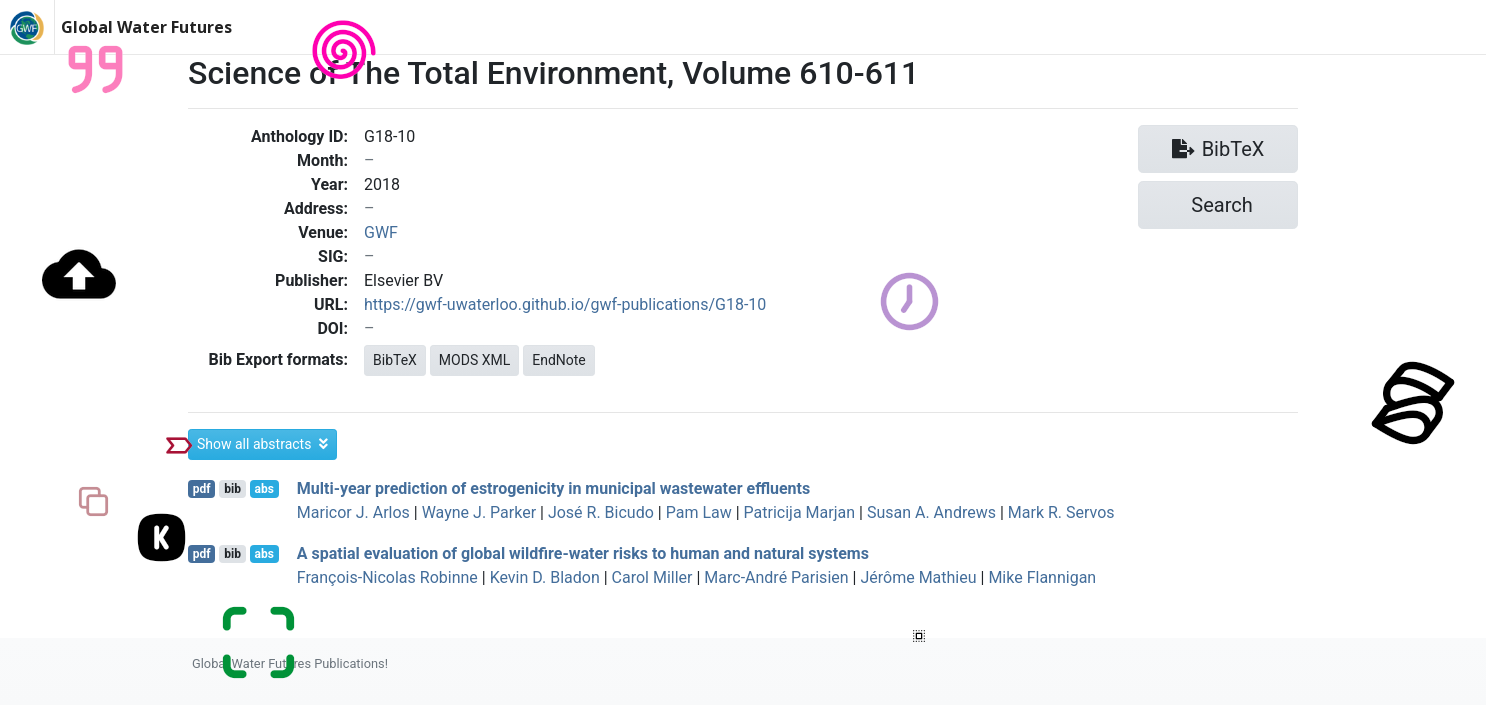  What do you see at coordinates (340, 48) in the screenshot?
I see `indicates loading or processing in progress` at bounding box center [340, 48].